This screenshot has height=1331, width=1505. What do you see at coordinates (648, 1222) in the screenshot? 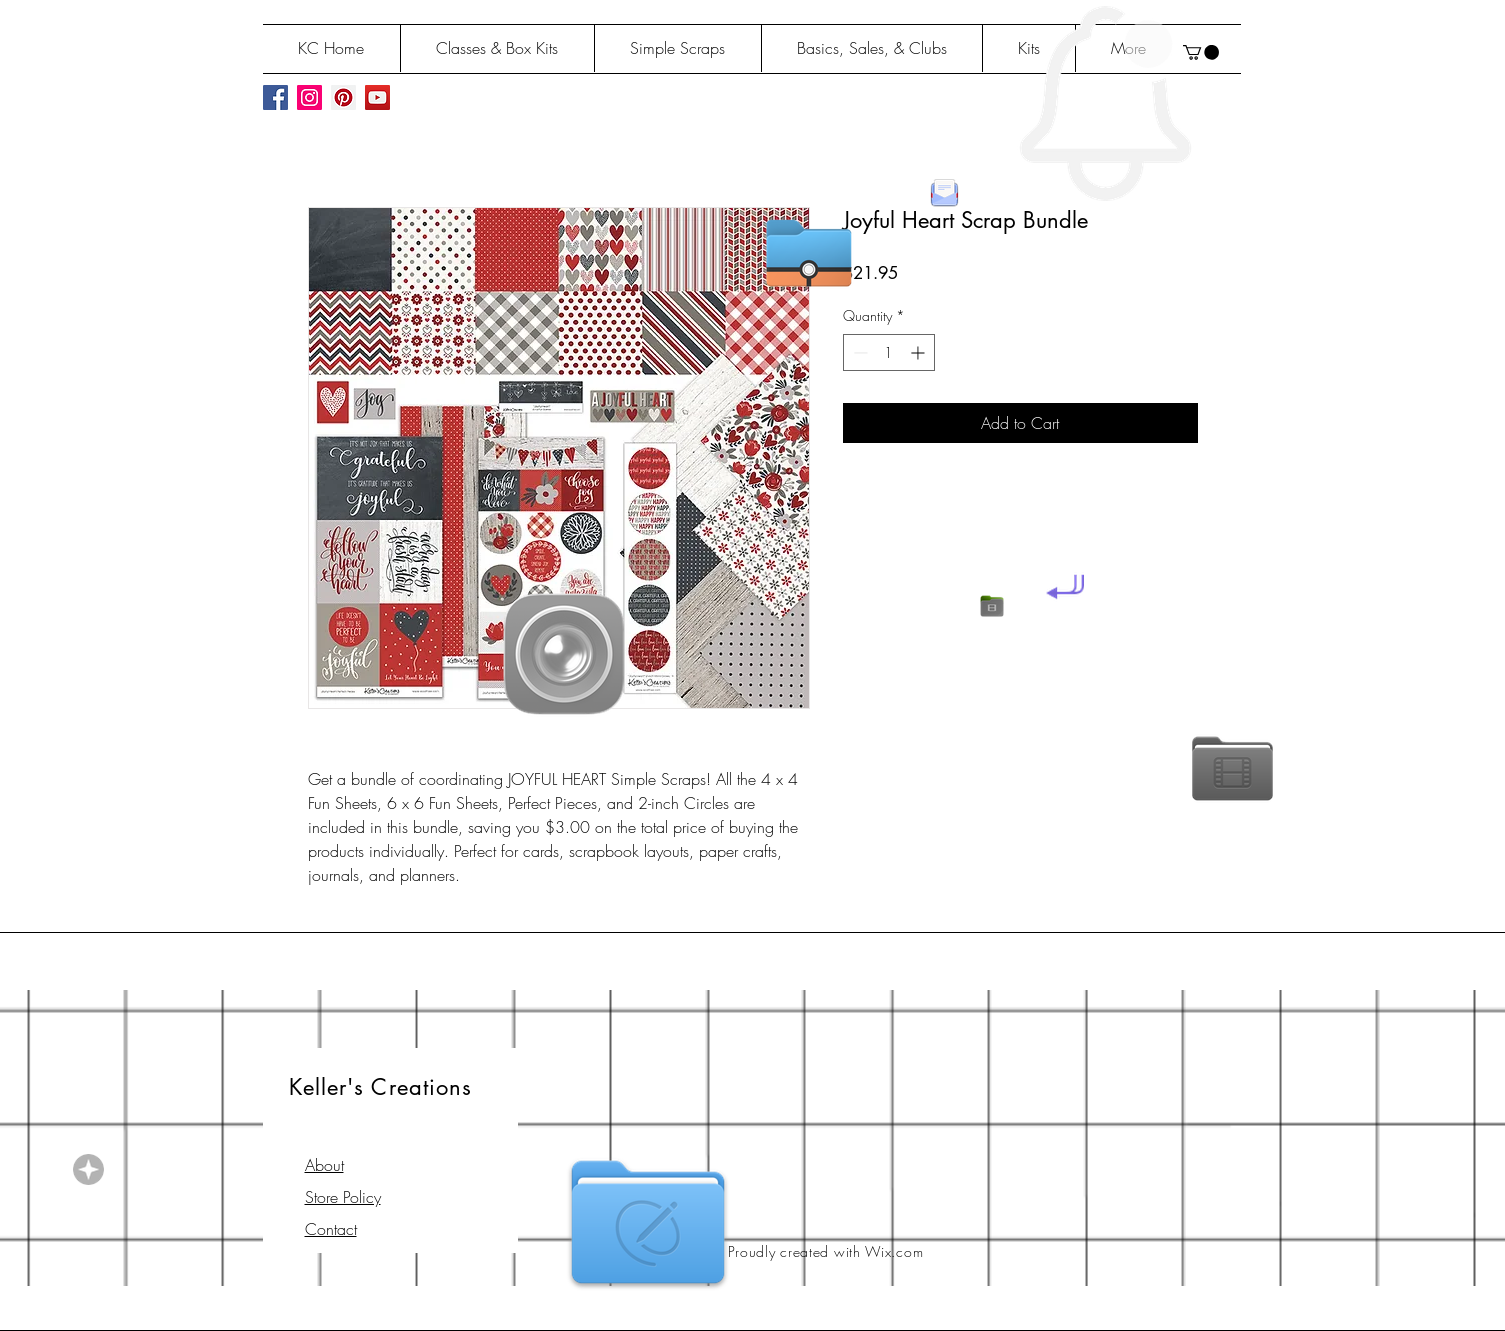
I see `open your art and design files folder` at bounding box center [648, 1222].